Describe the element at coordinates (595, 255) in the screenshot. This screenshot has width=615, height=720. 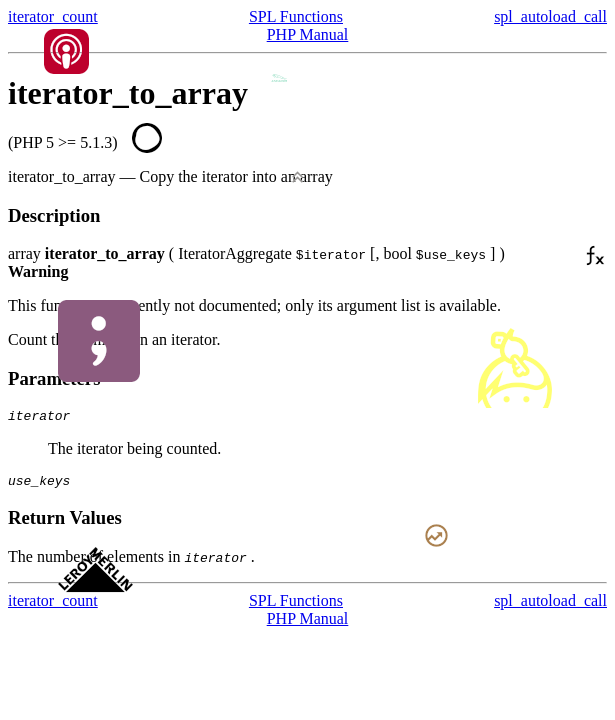
I see `insert a mathematical formula or equation` at that location.